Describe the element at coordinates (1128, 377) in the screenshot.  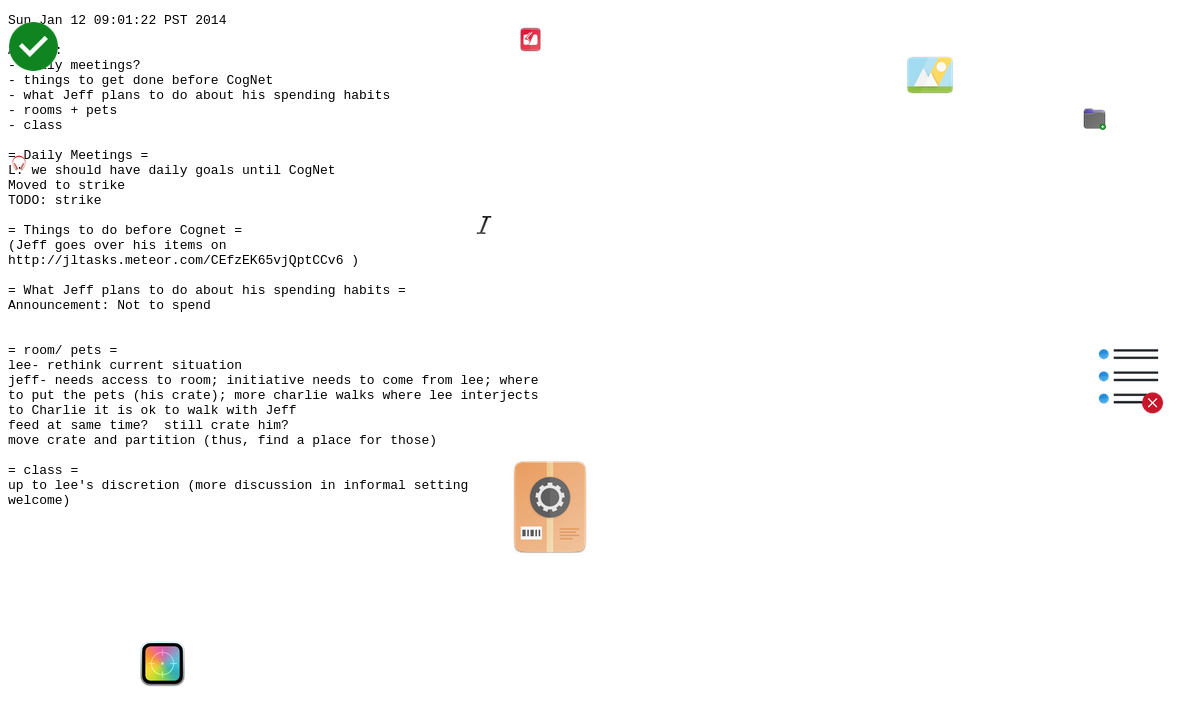
I see `remove an item from the list` at that location.